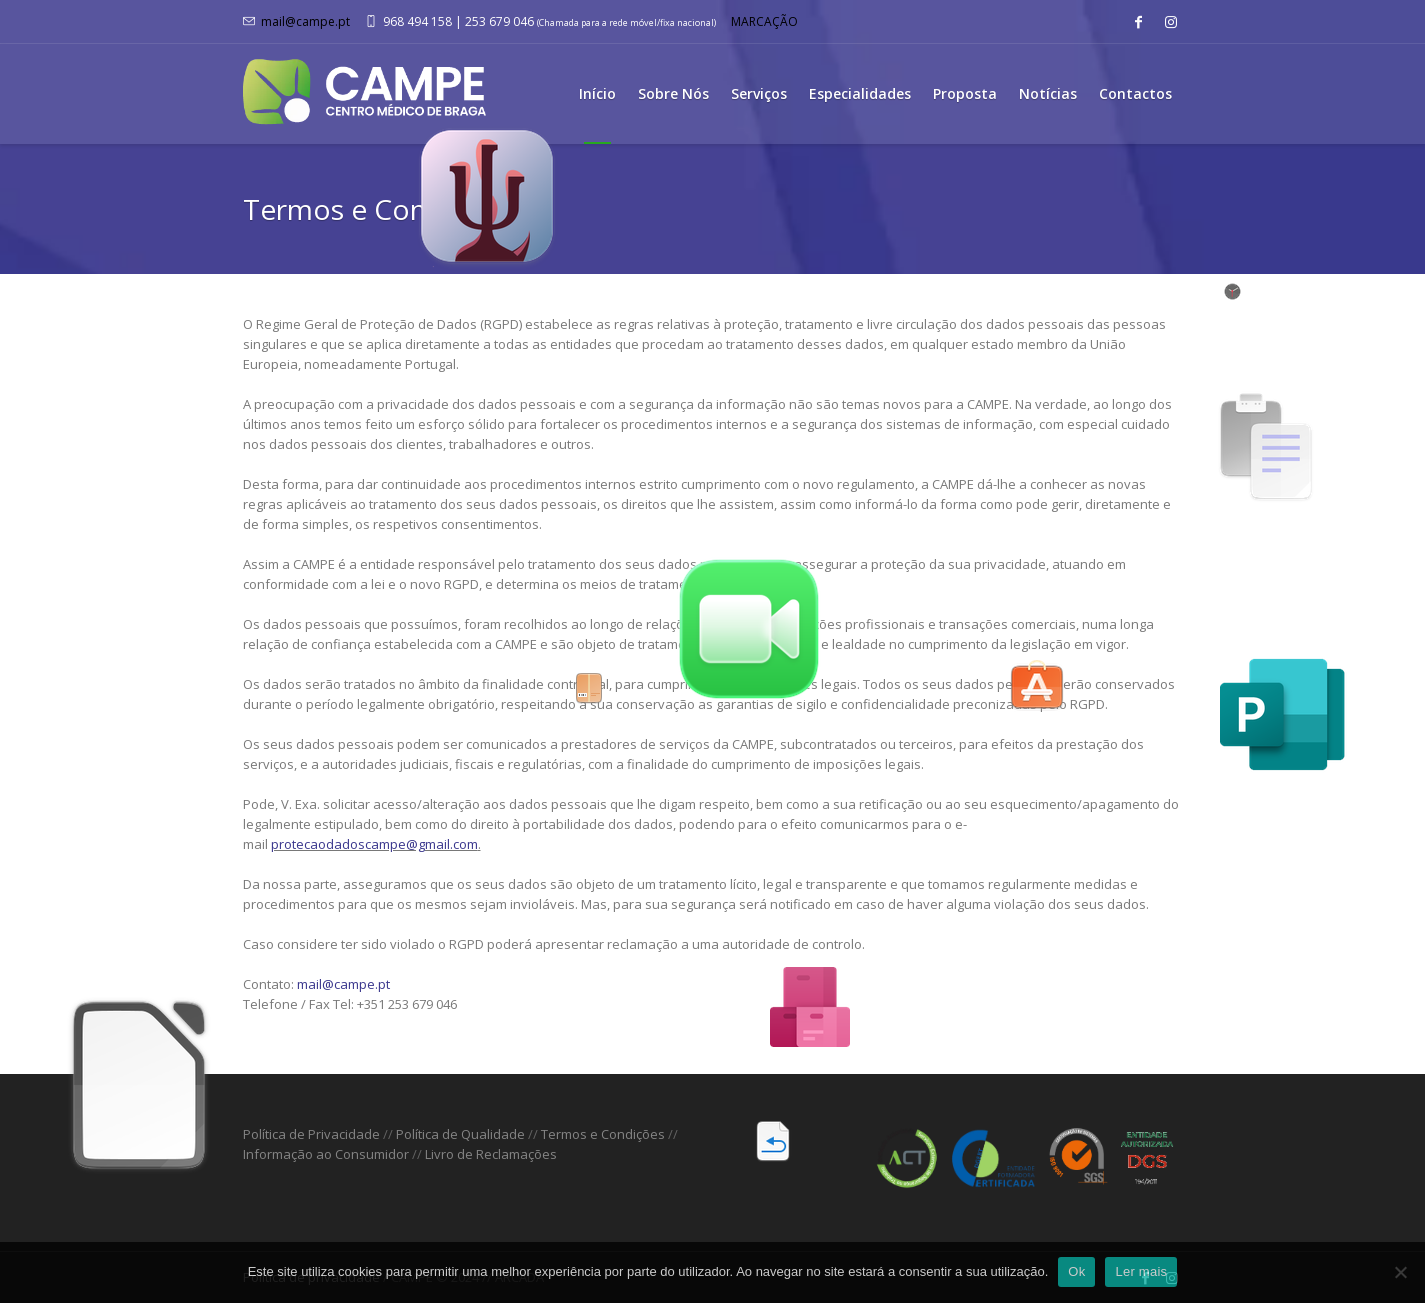 The width and height of the screenshot is (1425, 1303). Describe the element at coordinates (1232, 291) in the screenshot. I see `open the clock application` at that location.